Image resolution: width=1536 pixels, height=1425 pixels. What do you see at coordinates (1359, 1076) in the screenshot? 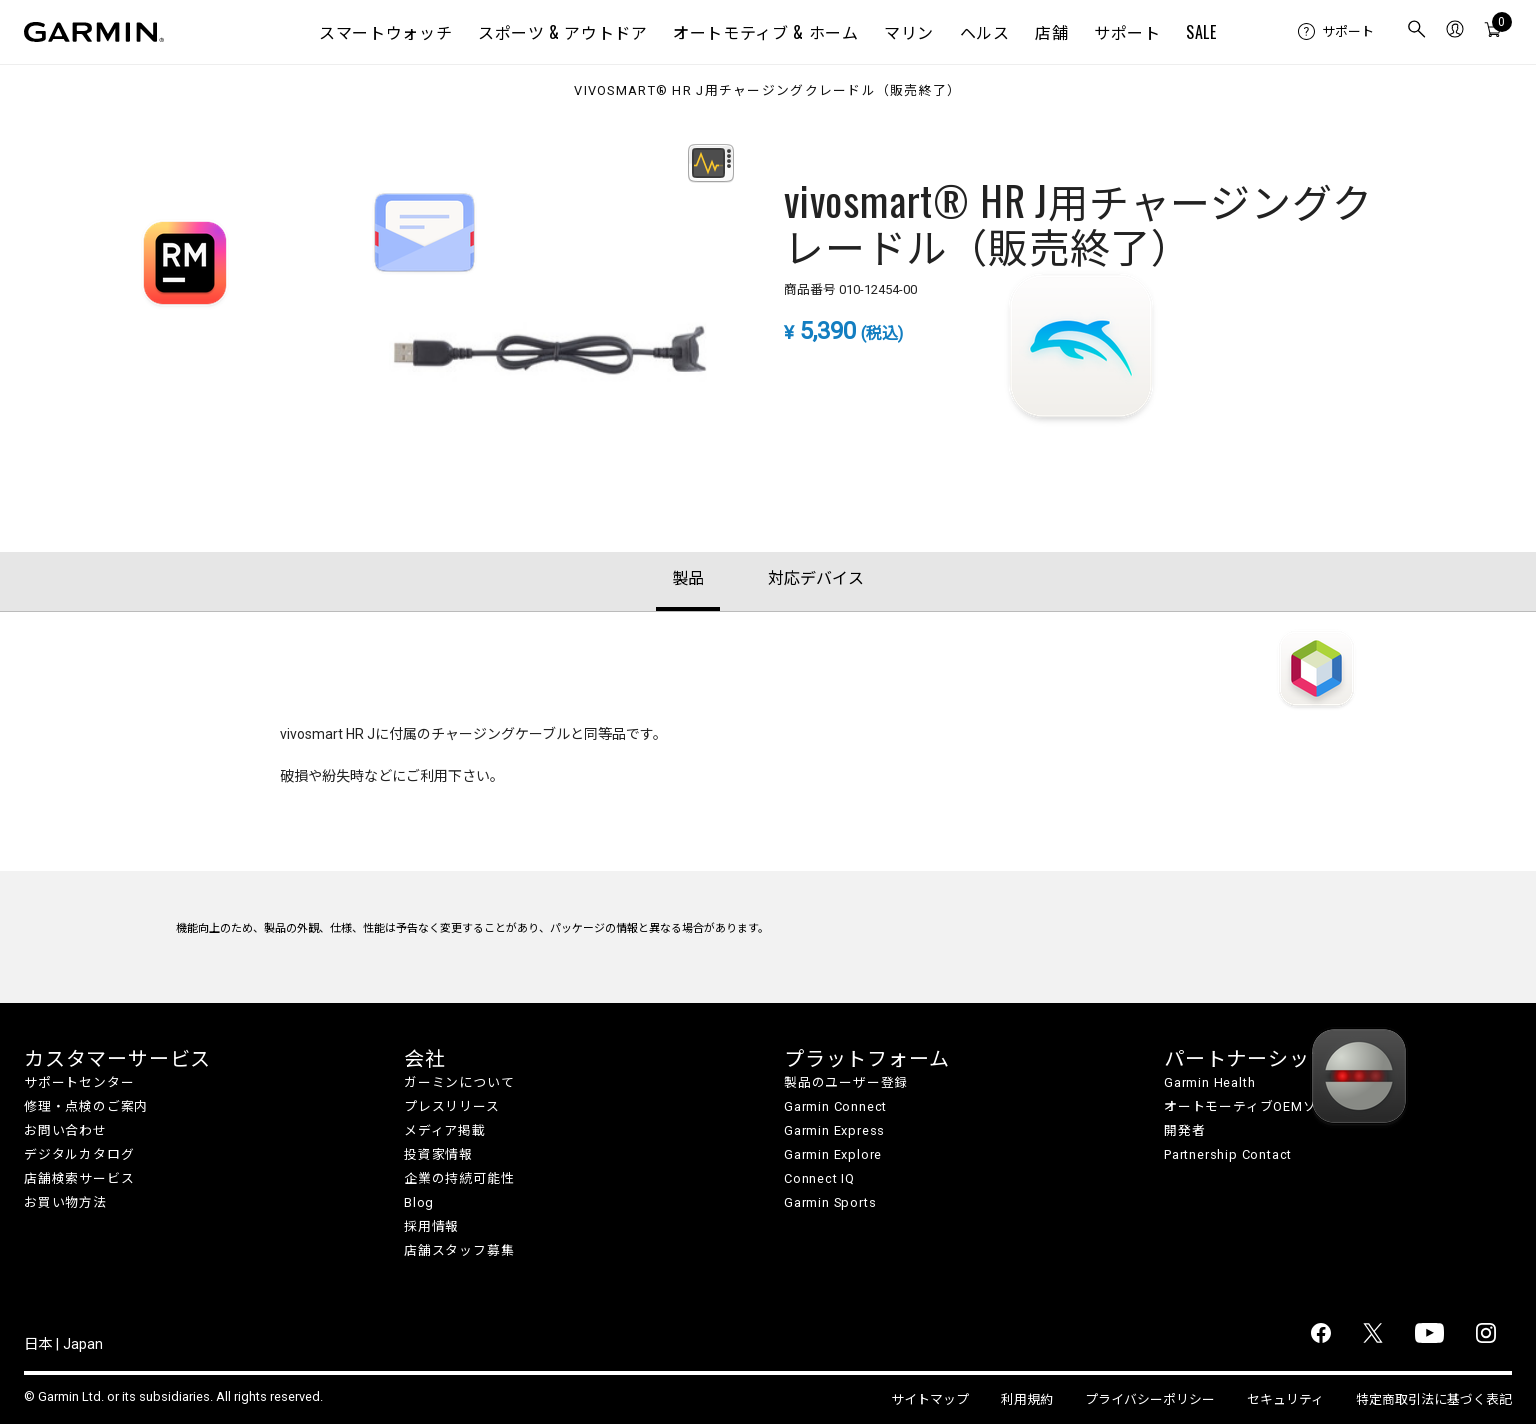
I see `launch gnome robots game` at bounding box center [1359, 1076].